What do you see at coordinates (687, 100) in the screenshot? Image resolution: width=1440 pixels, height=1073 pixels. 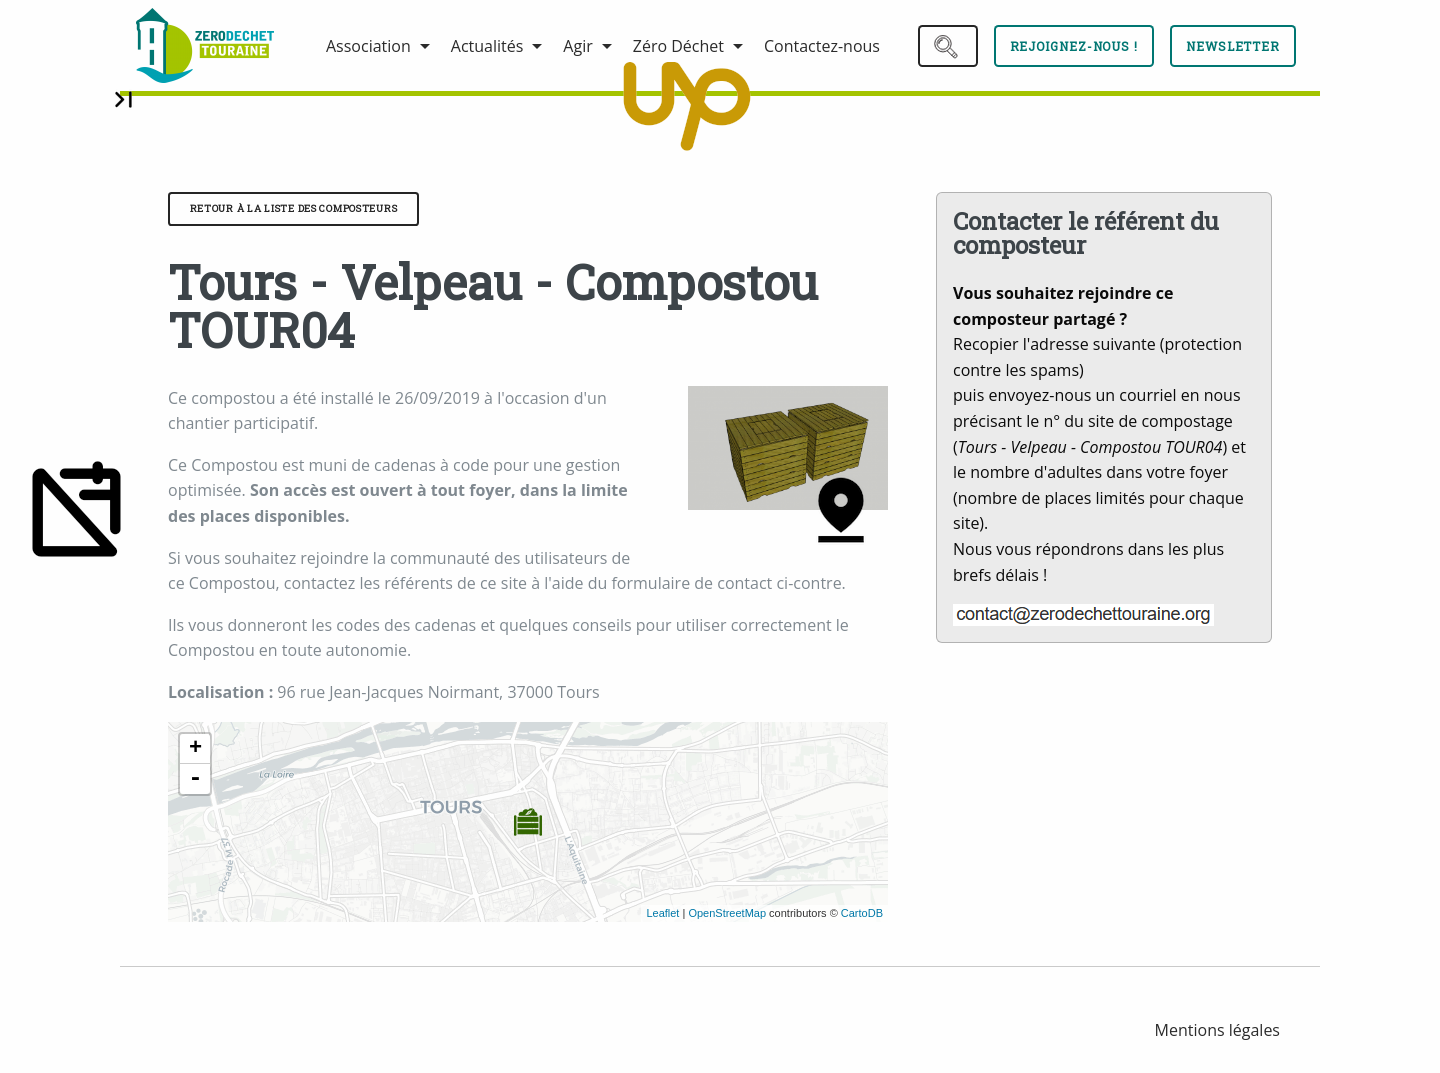 I see `link to upwork freelancer profile` at bounding box center [687, 100].